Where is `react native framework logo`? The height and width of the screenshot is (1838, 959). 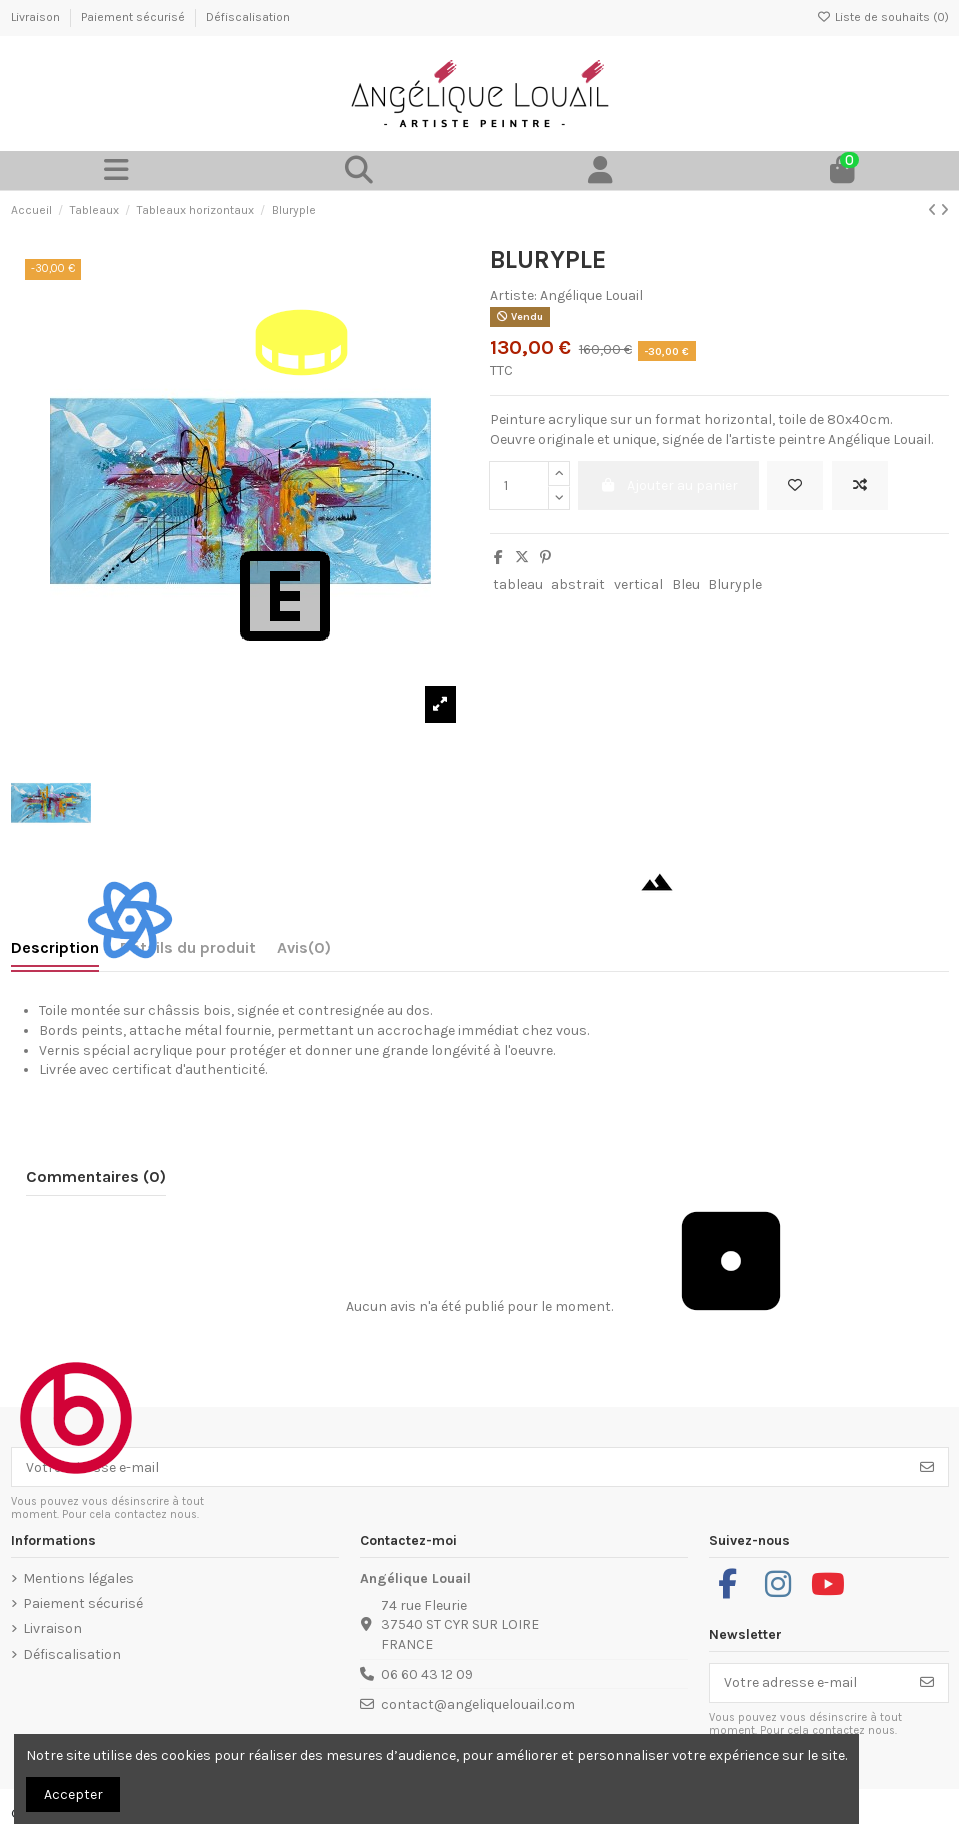
react native framework logo is located at coordinates (130, 920).